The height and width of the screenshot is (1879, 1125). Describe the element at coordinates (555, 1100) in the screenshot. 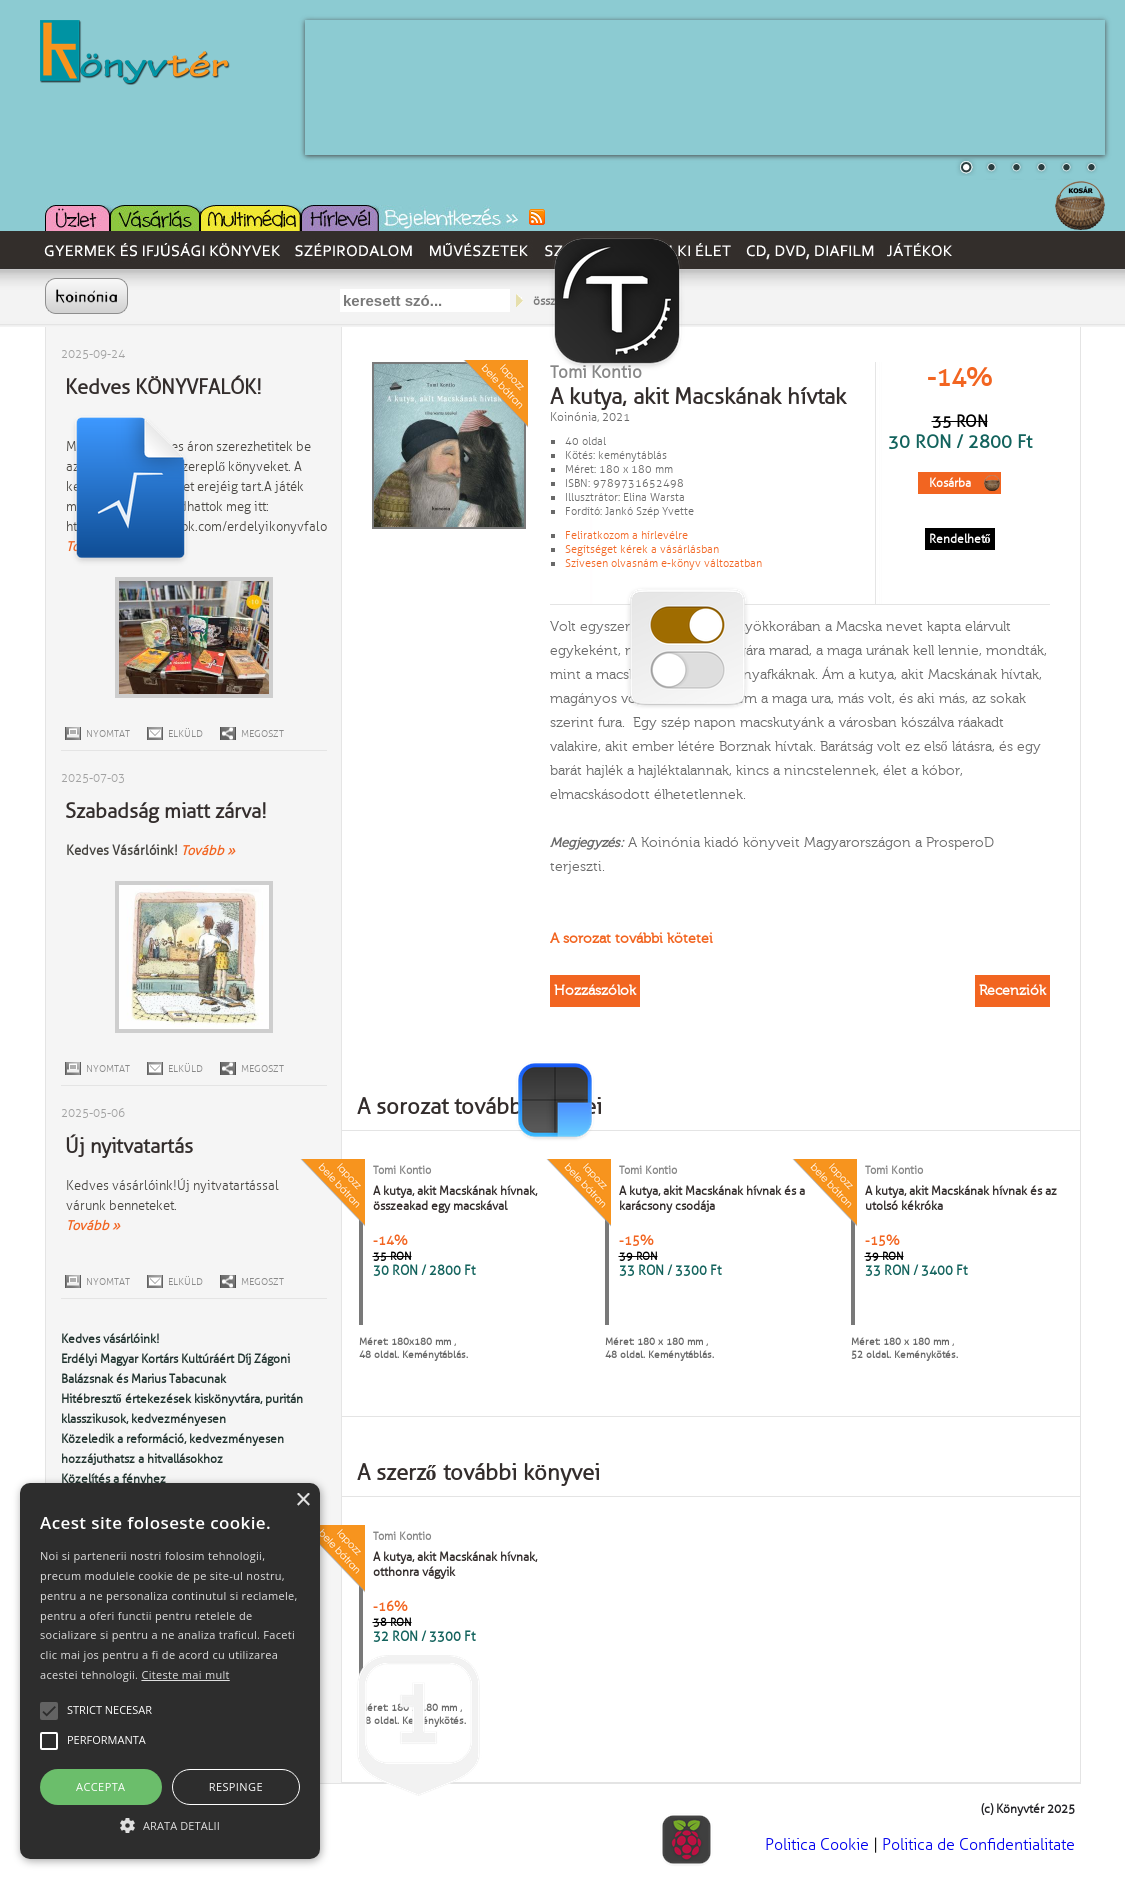

I see `switch to workspace in bottom-right position` at that location.